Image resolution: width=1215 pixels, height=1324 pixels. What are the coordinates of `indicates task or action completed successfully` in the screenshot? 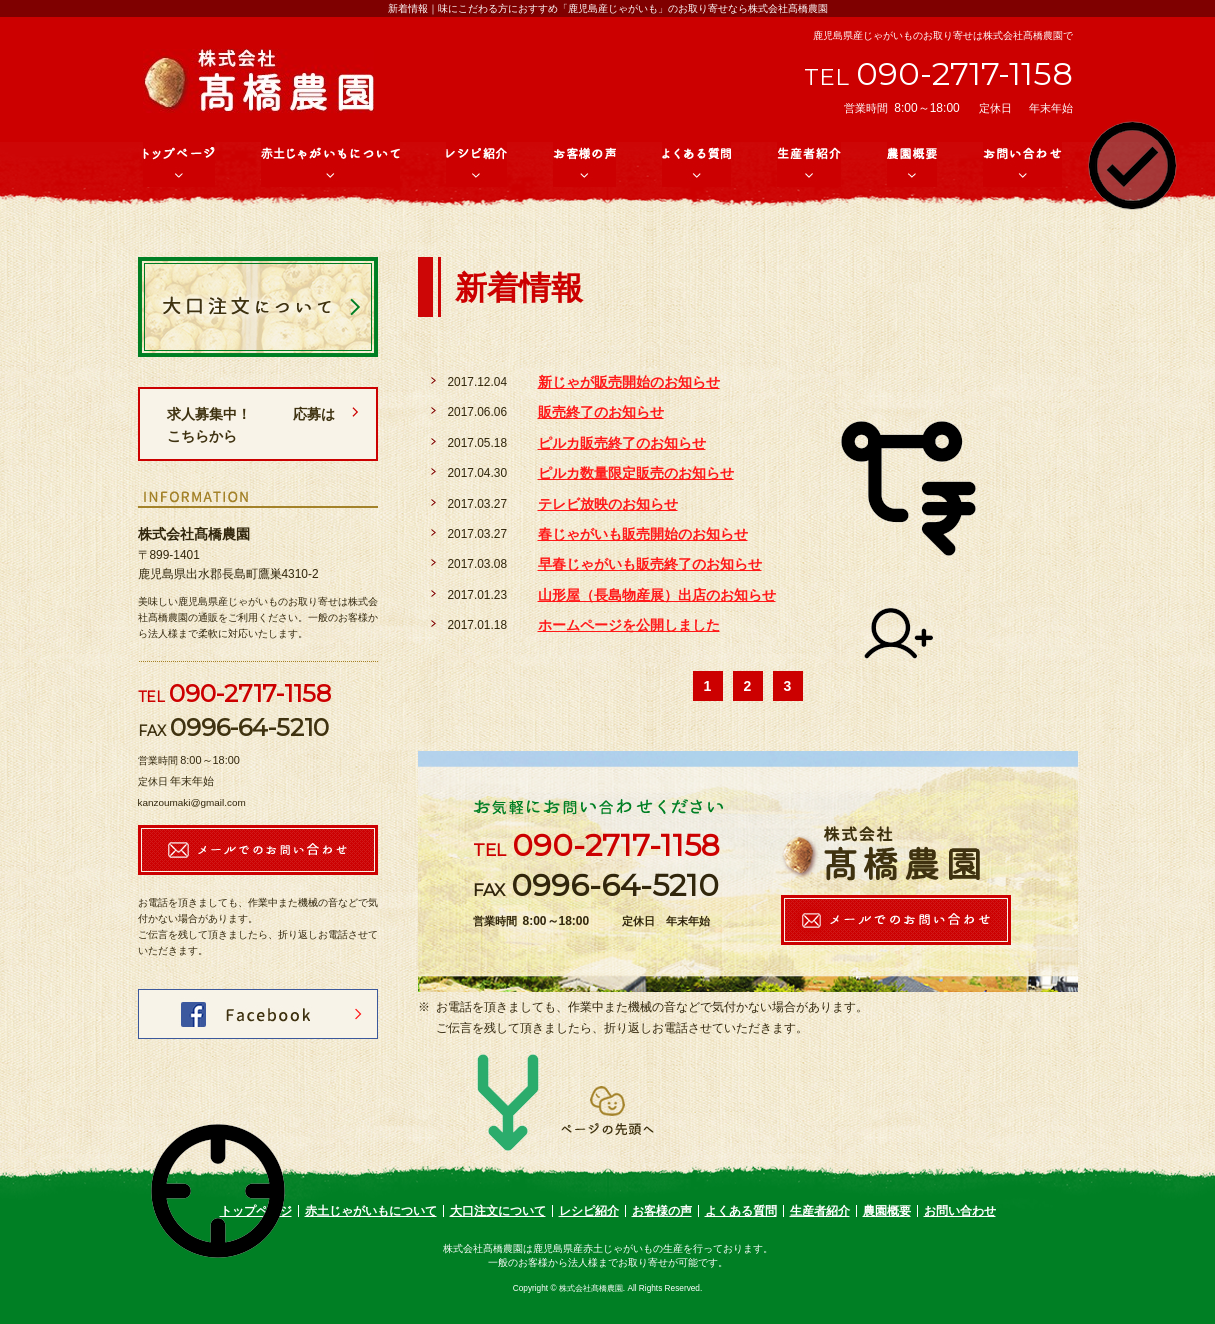 It's located at (1132, 165).